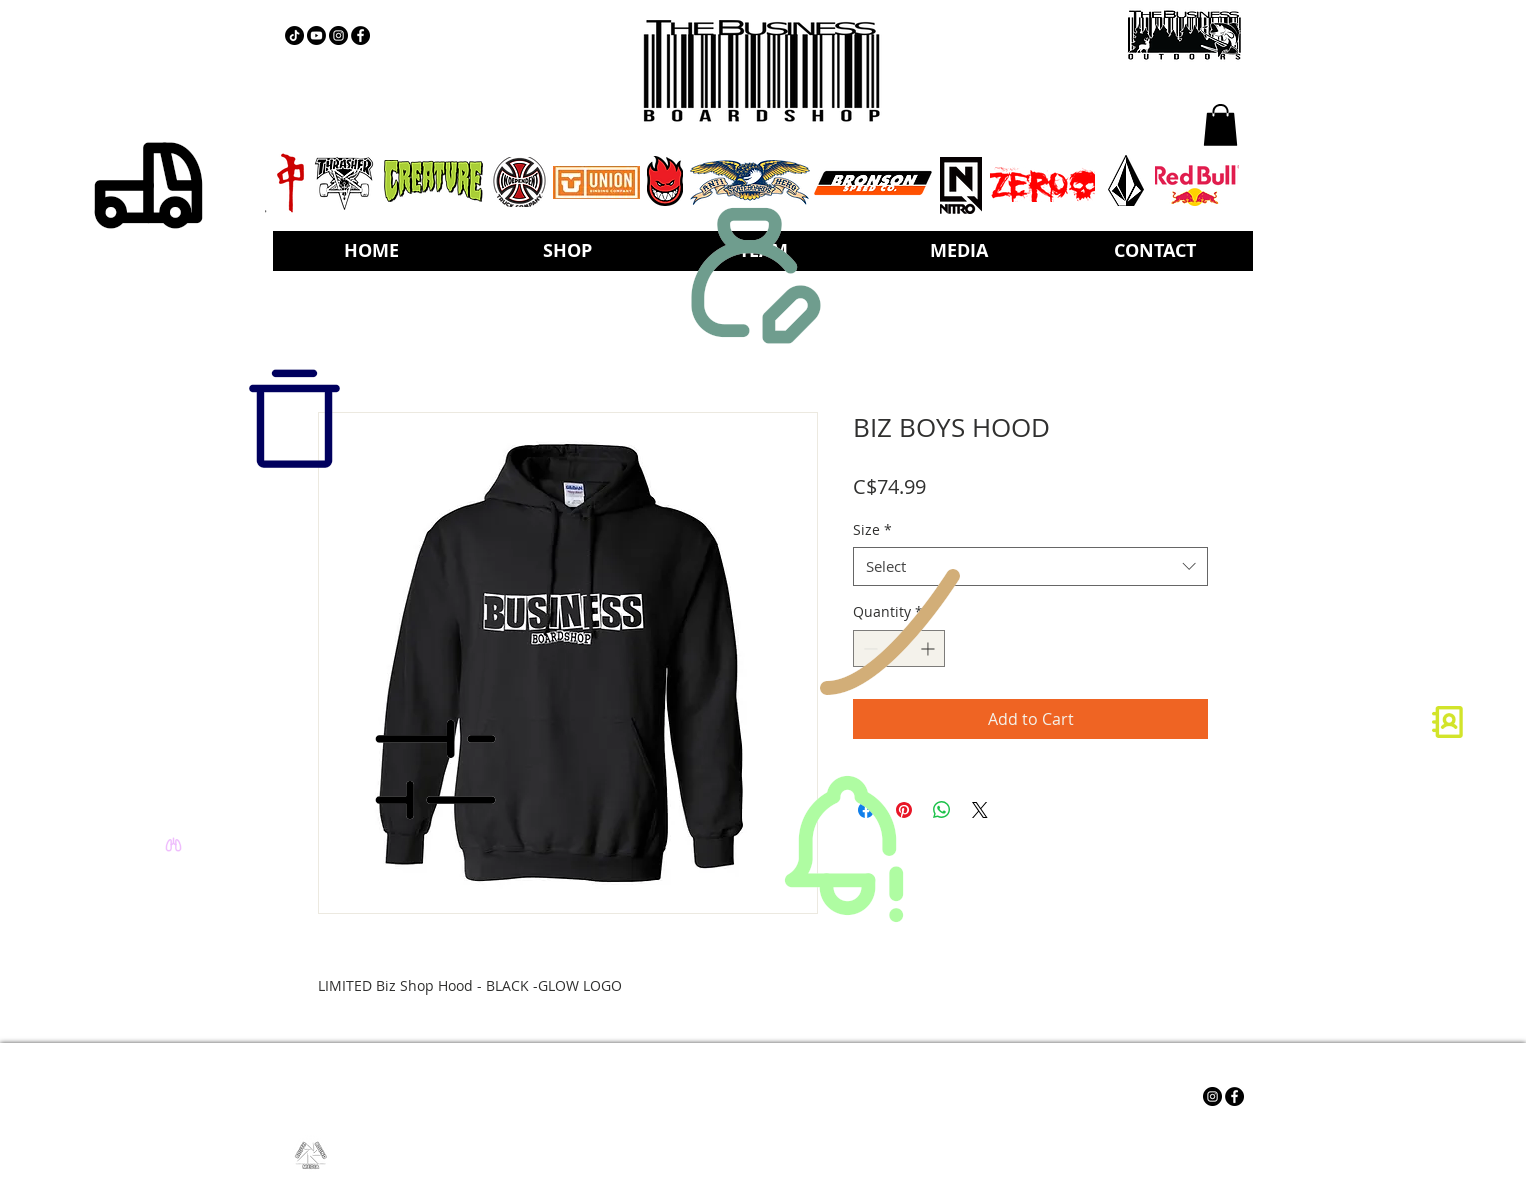 The height and width of the screenshot is (1202, 1526). Describe the element at coordinates (294, 422) in the screenshot. I see `delete an item` at that location.